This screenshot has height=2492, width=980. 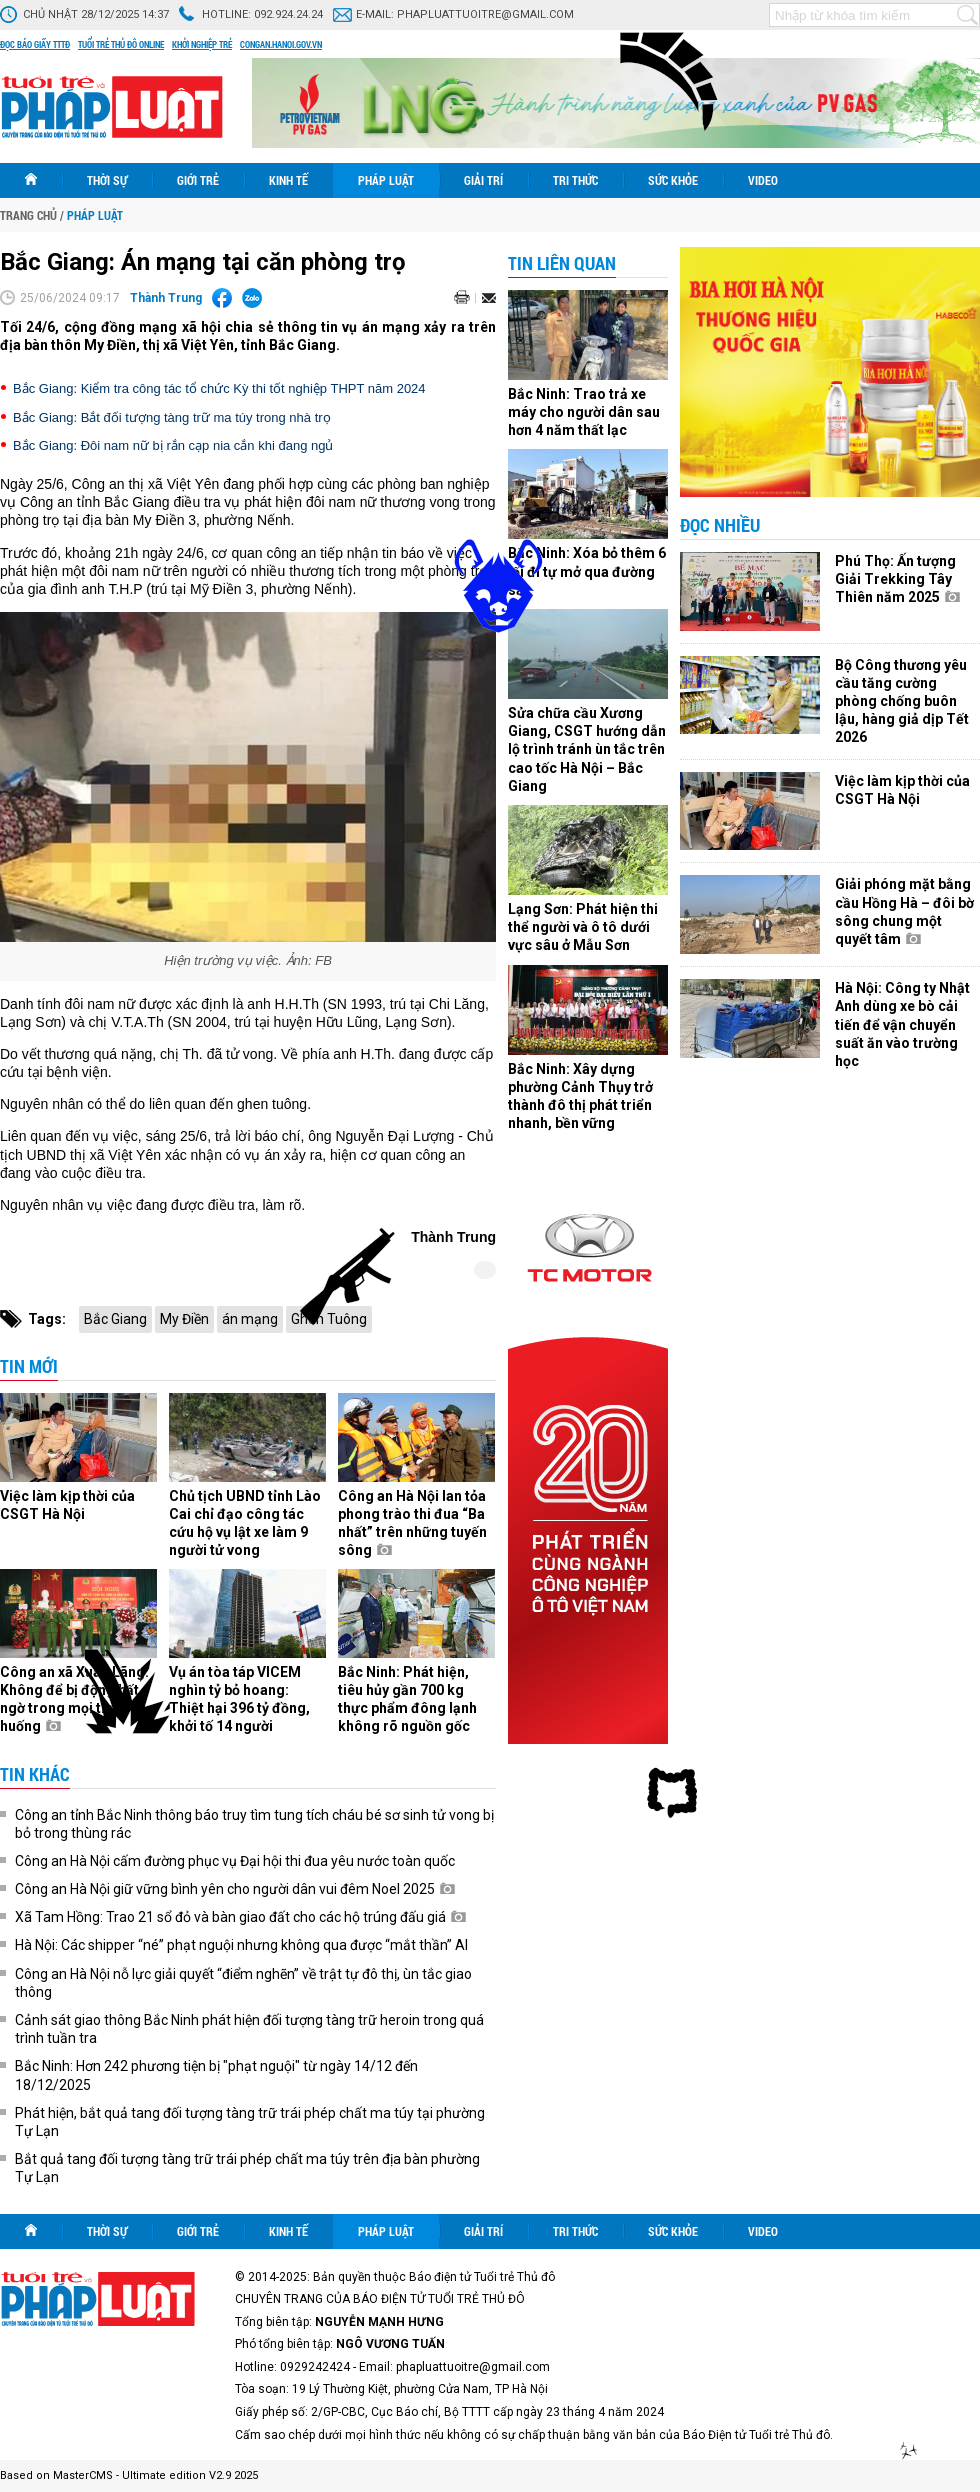 I want to click on deploy caltrops to slow enemies, so click(x=908, y=2450).